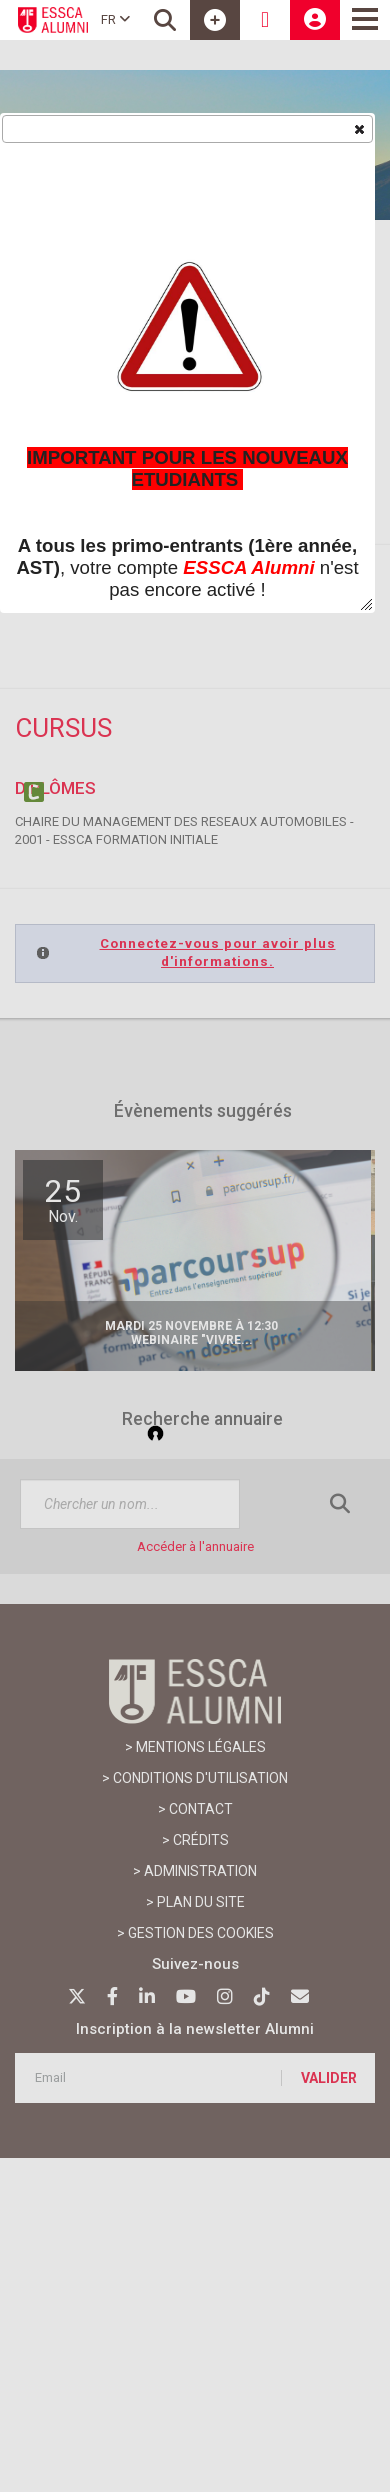 This screenshot has width=390, height=2492. I want to click on celery task queue library logo, so click(34, 792).